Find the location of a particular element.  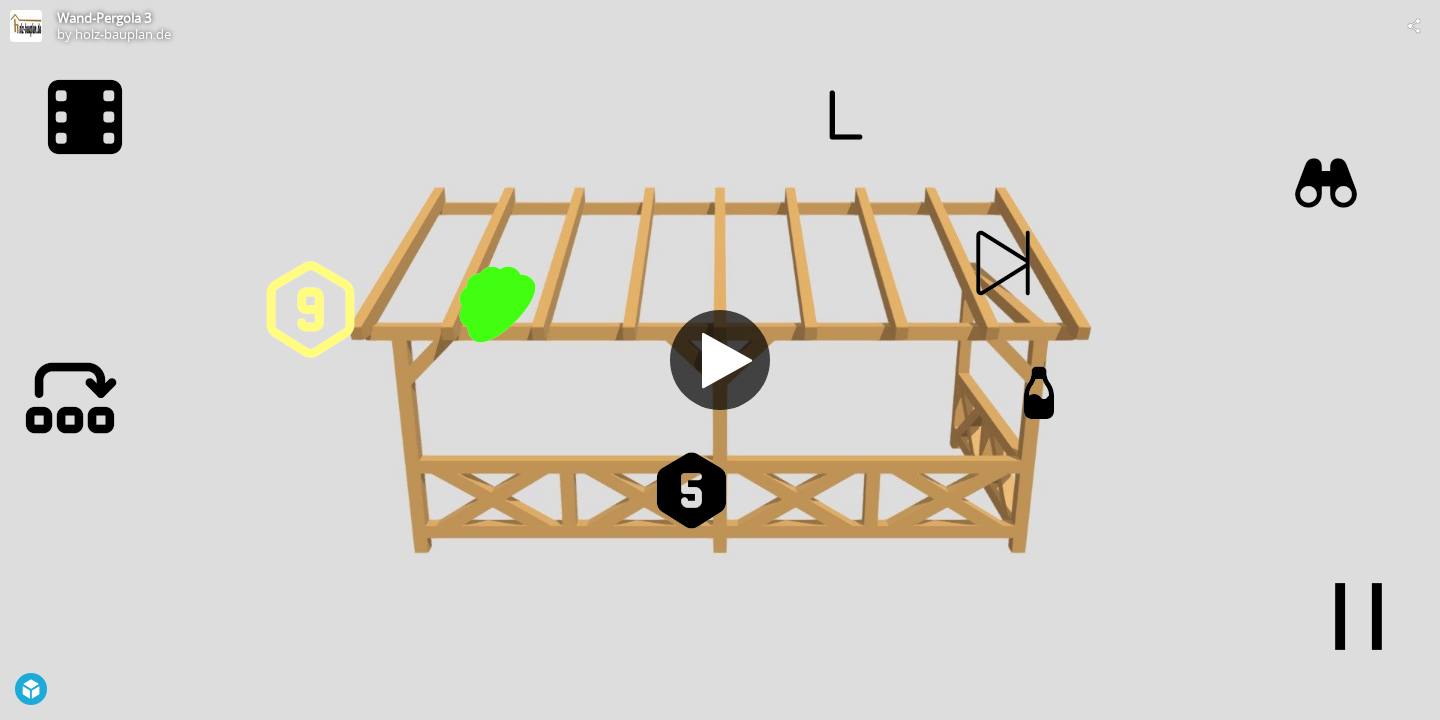

skip to the next track or media item is located at coordinates (1003, 263).